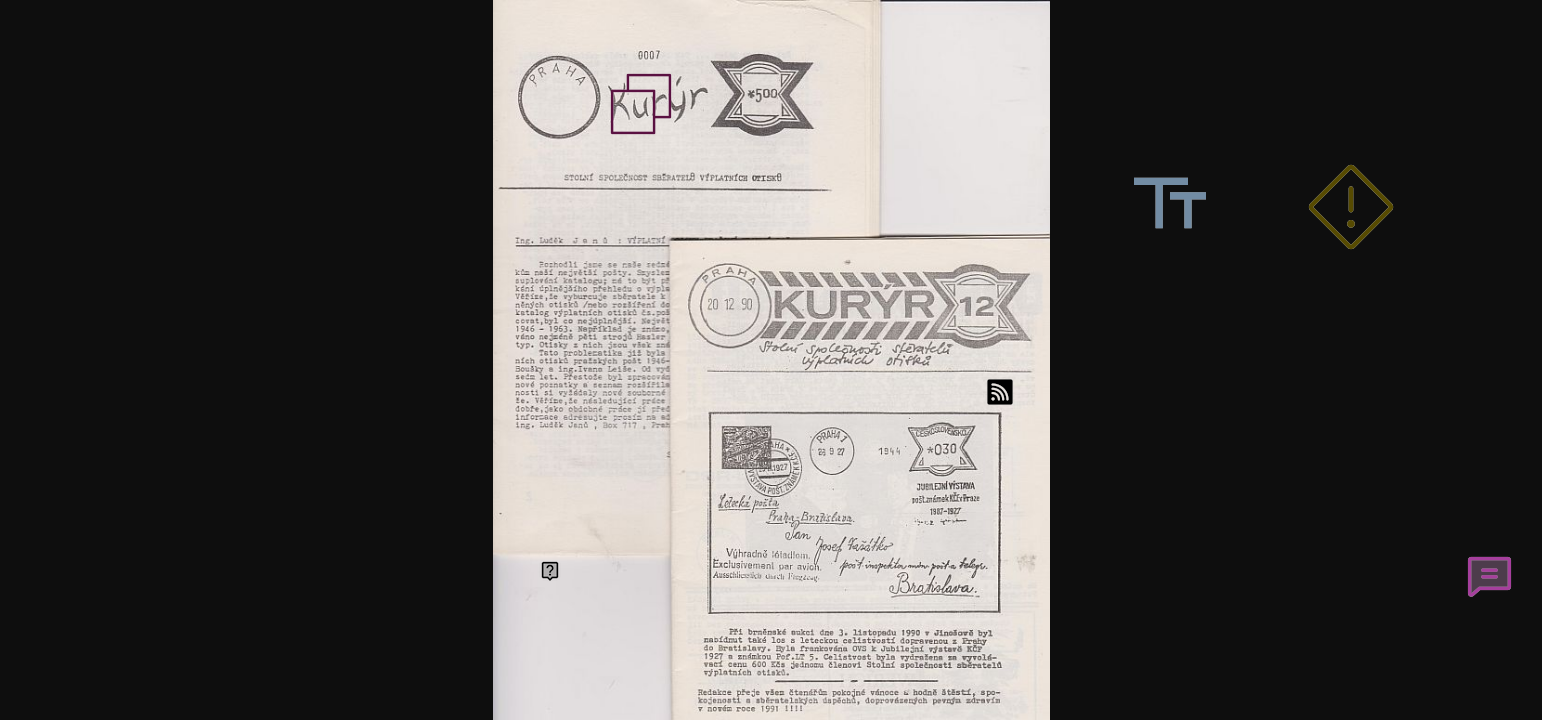  Describe the element at coordinates (1170, 203) in the screenshot. I see `adjust text size settings` at that location.